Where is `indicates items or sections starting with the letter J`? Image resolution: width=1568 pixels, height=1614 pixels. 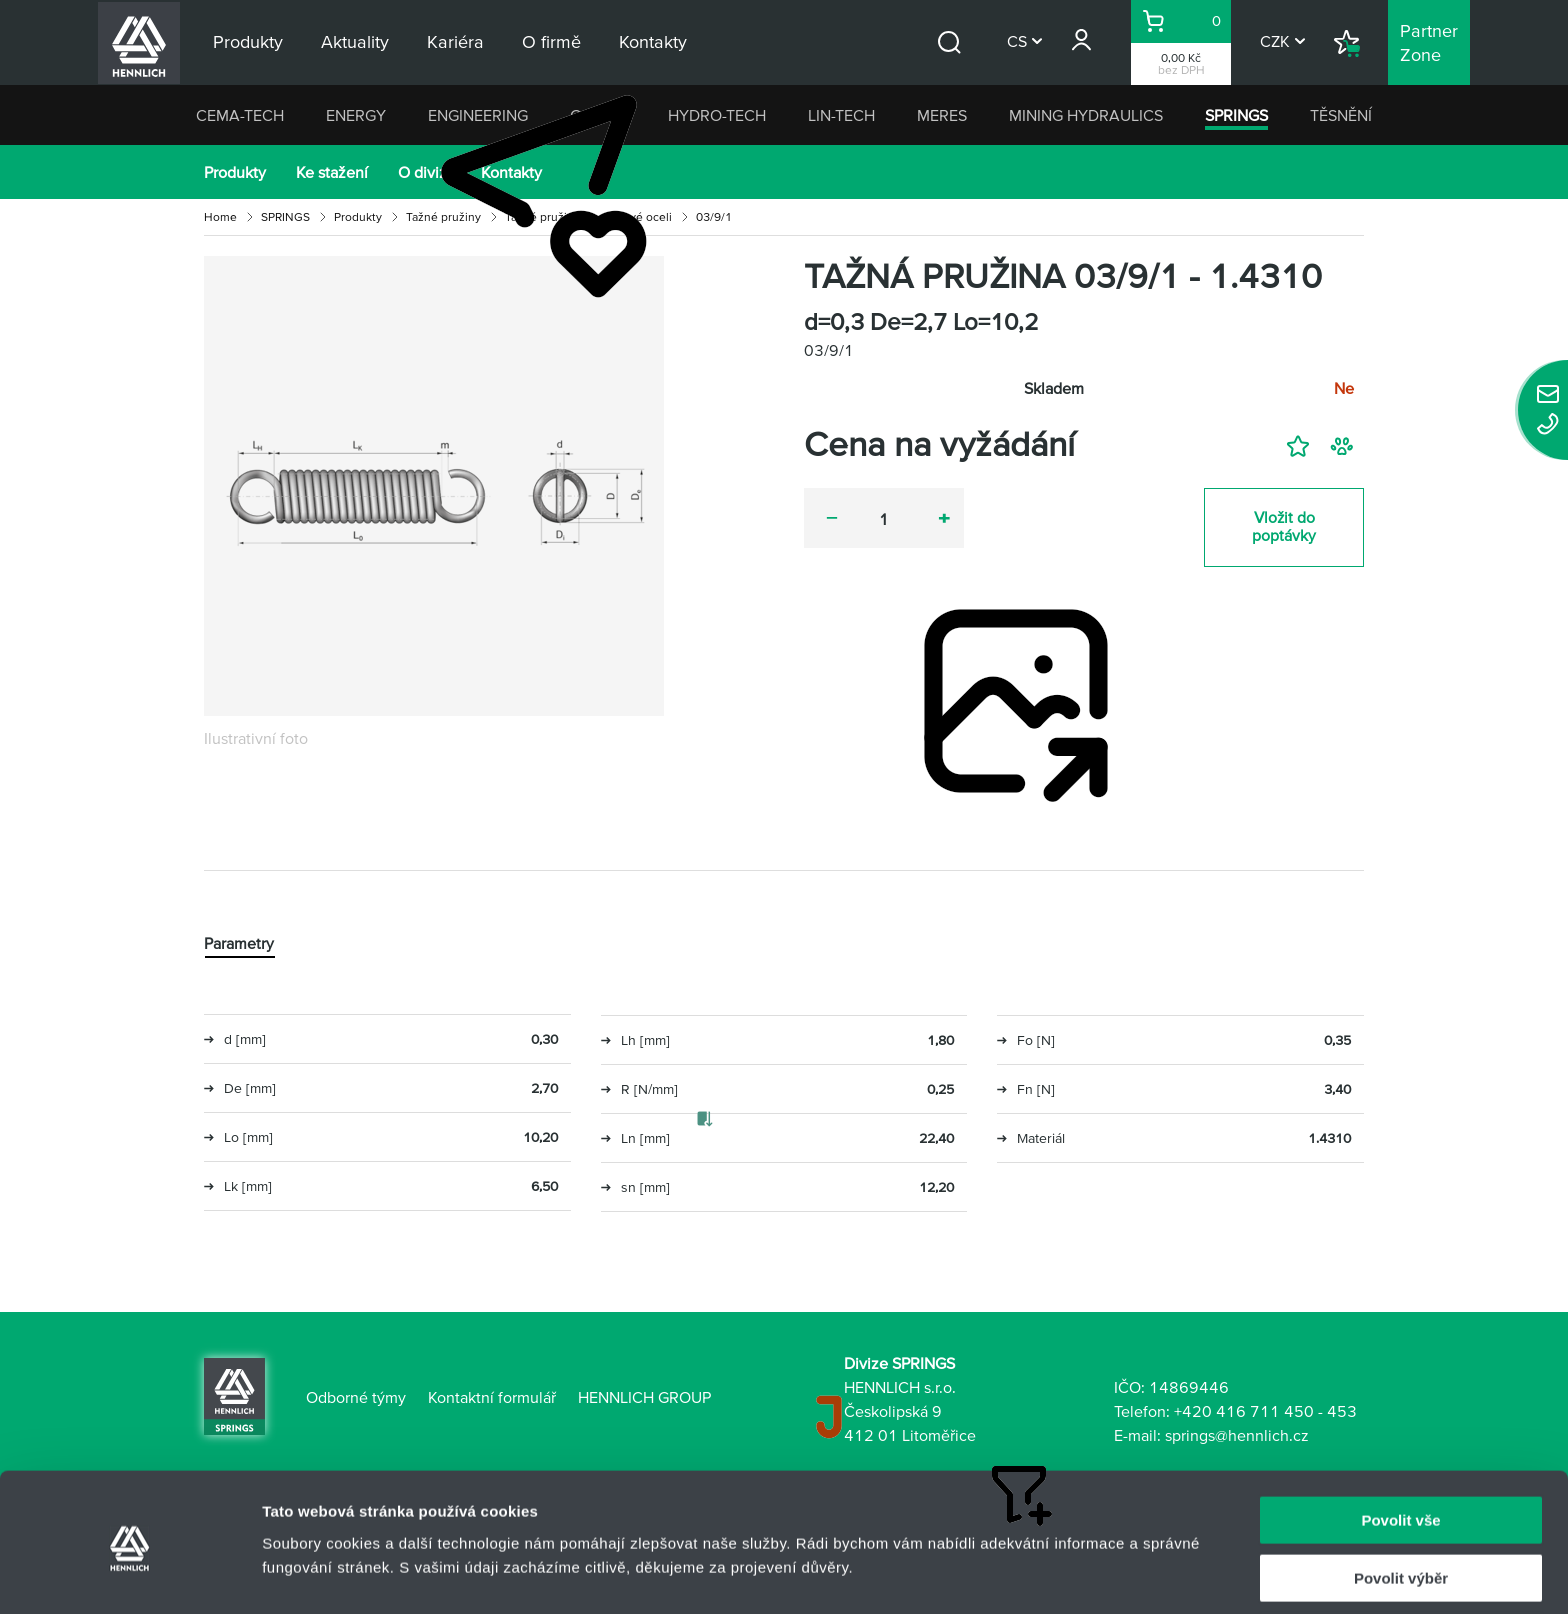 indicates items or sections starting with the letter J is located at coordinates (829, 1417).